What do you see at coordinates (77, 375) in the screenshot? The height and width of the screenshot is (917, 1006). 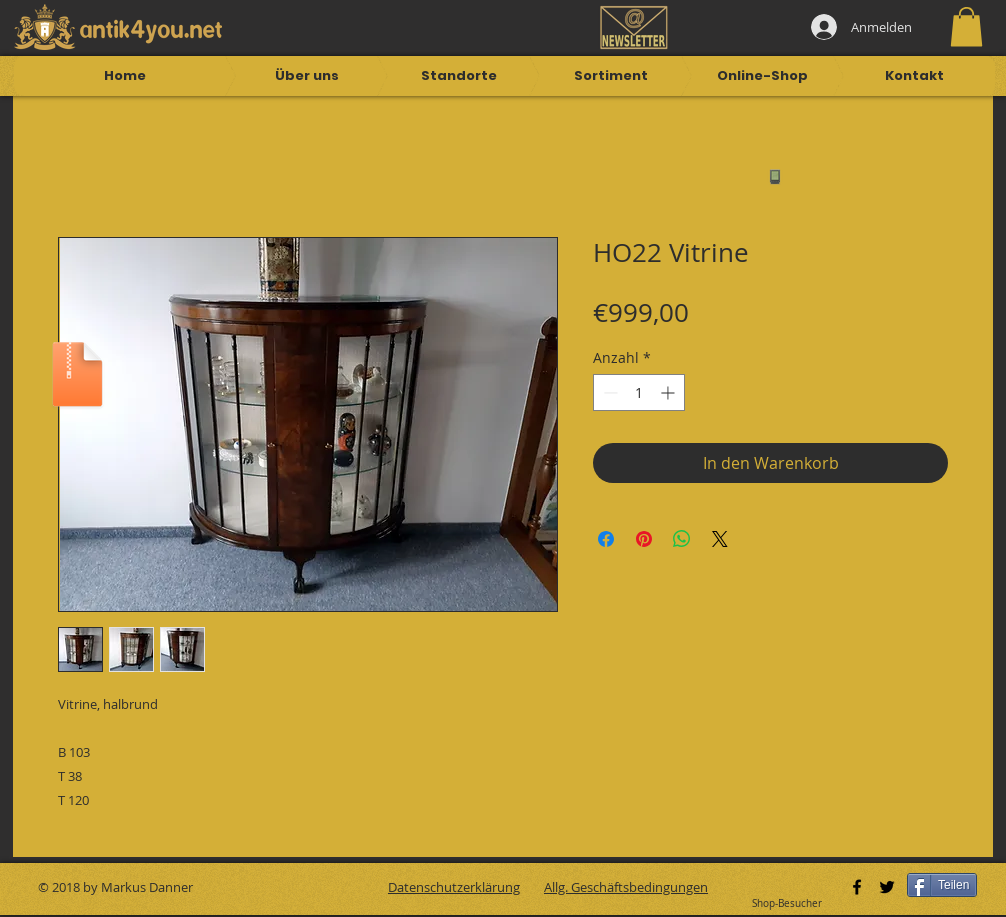 I see `an ARJ compressed archive file` at bounding box center [77, 375].